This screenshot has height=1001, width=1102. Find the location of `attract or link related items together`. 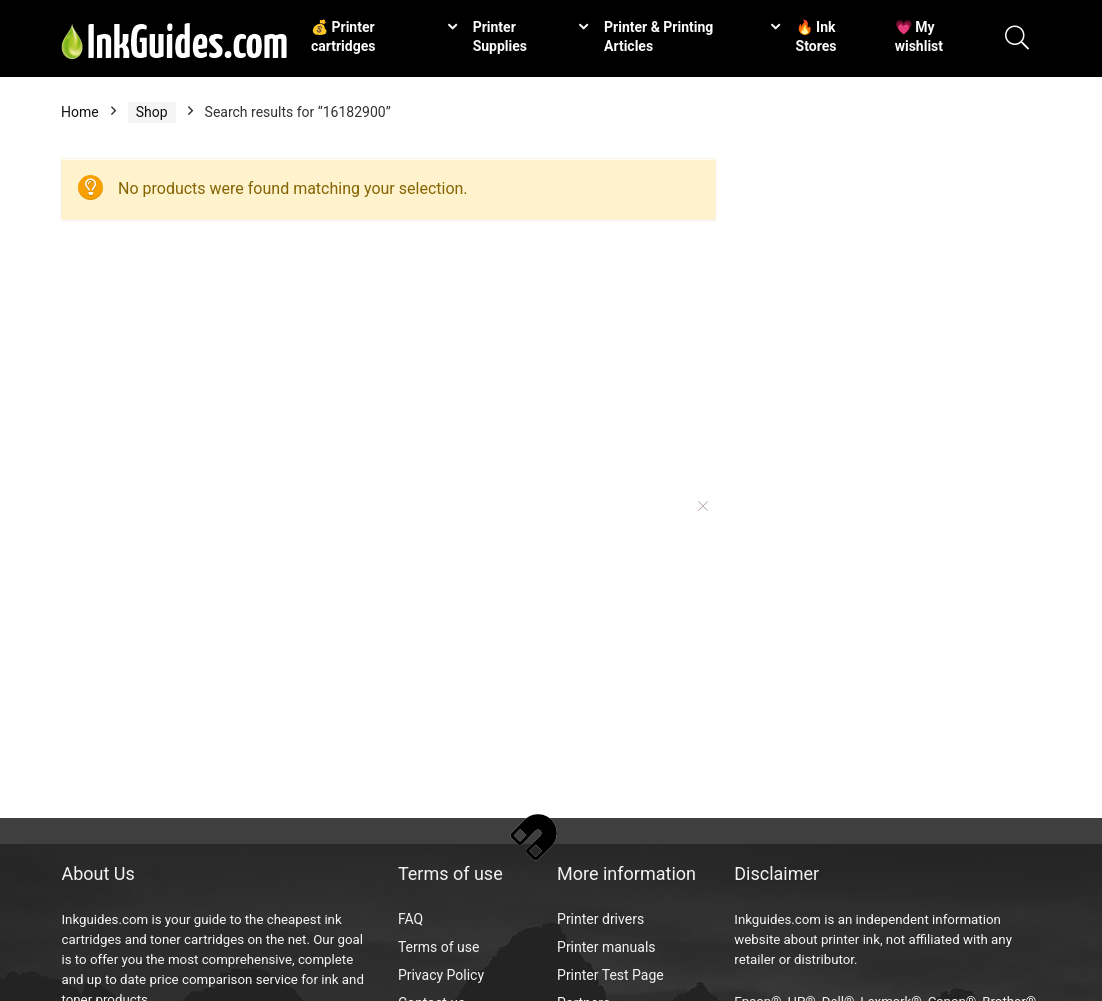

attract or link related items together is located at coordinates (534, 836).